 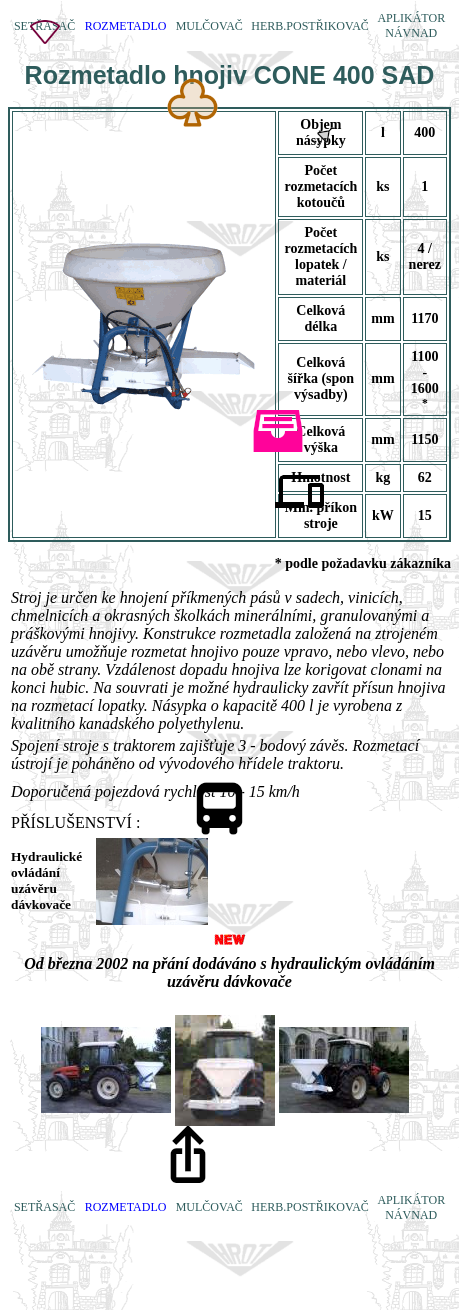 I want to click on represents the clubs suit in a card game, so click(x=192, y=103).